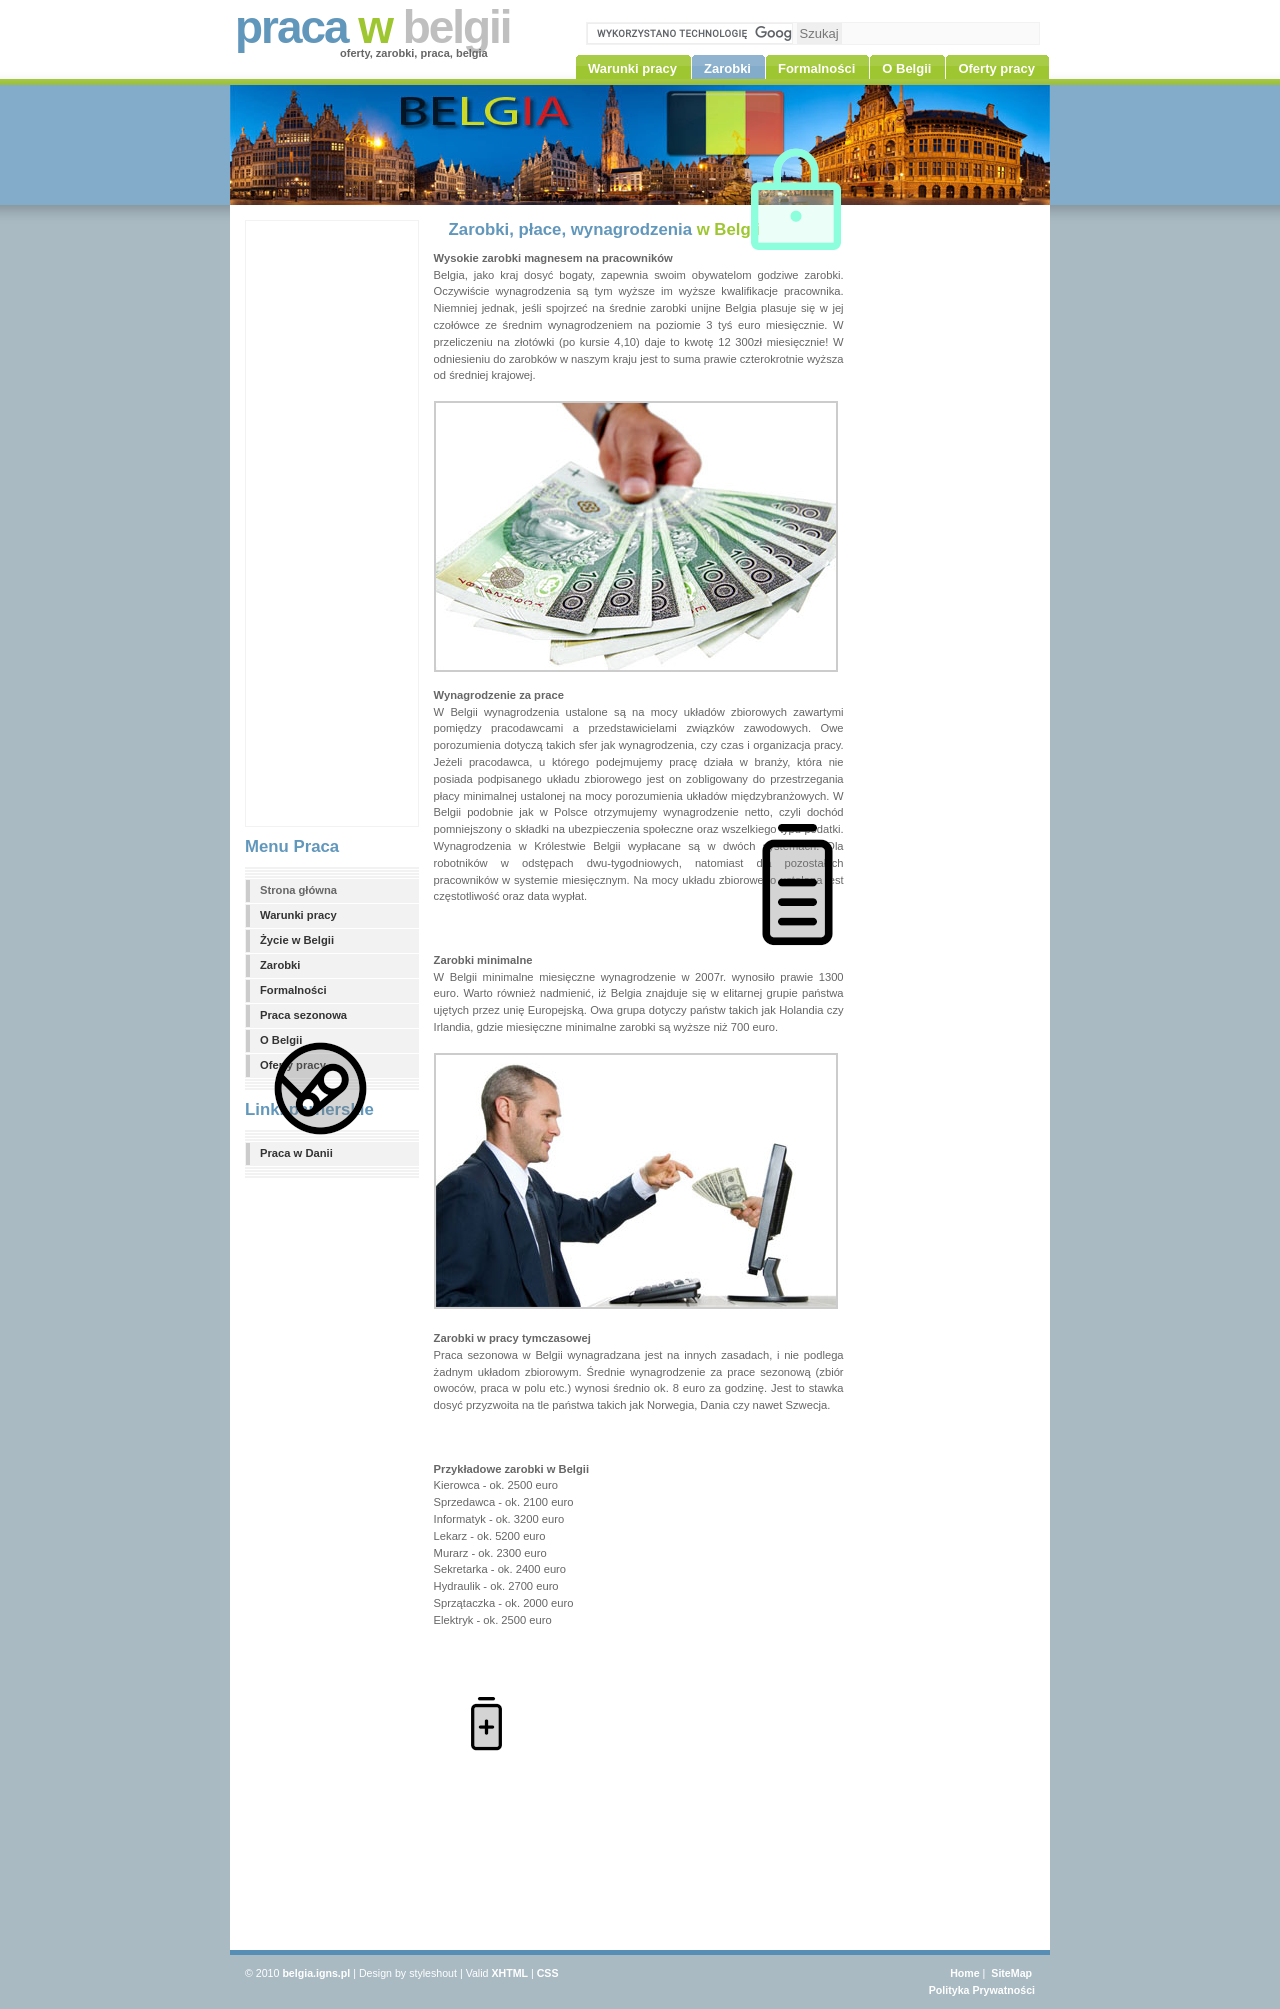  I want to click on lock or secure this item, so click(796, 205).